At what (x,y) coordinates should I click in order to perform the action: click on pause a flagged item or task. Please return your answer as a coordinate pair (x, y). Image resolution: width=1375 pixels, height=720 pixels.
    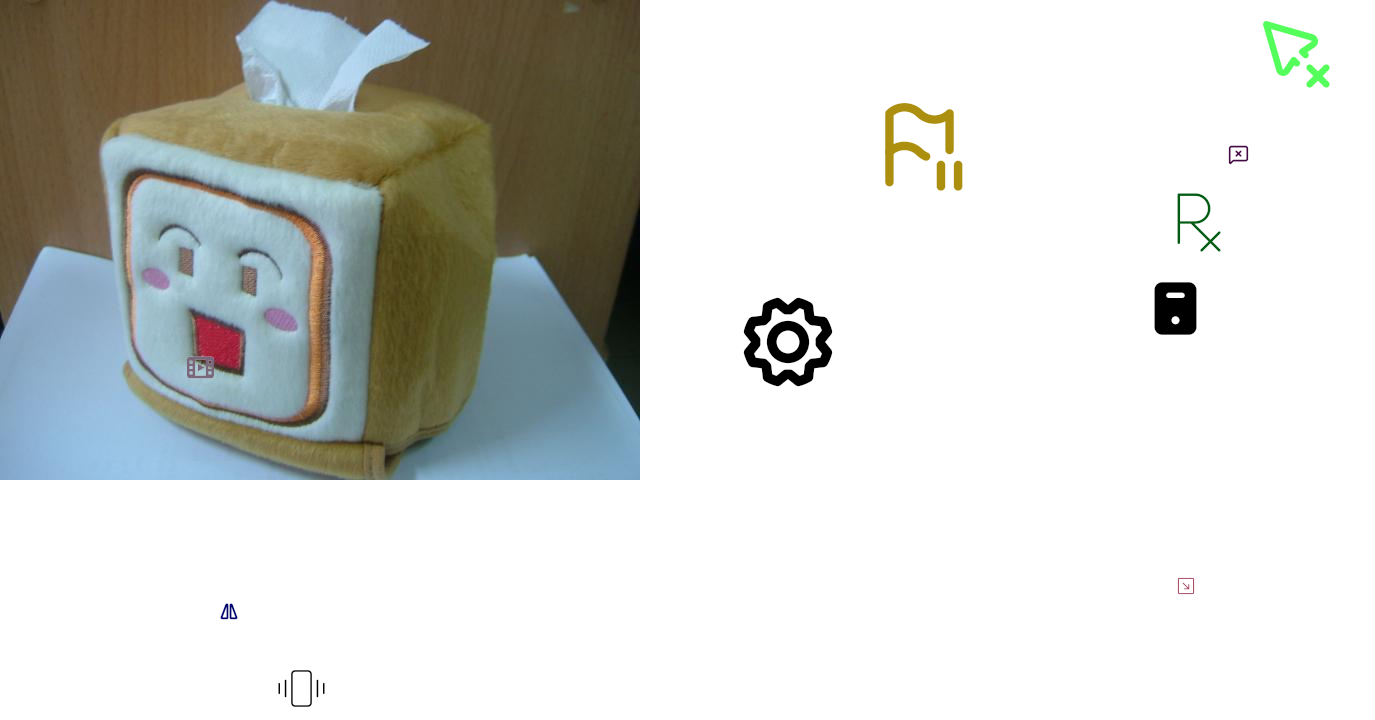
    Looking at the image, I should click on (919, 143).